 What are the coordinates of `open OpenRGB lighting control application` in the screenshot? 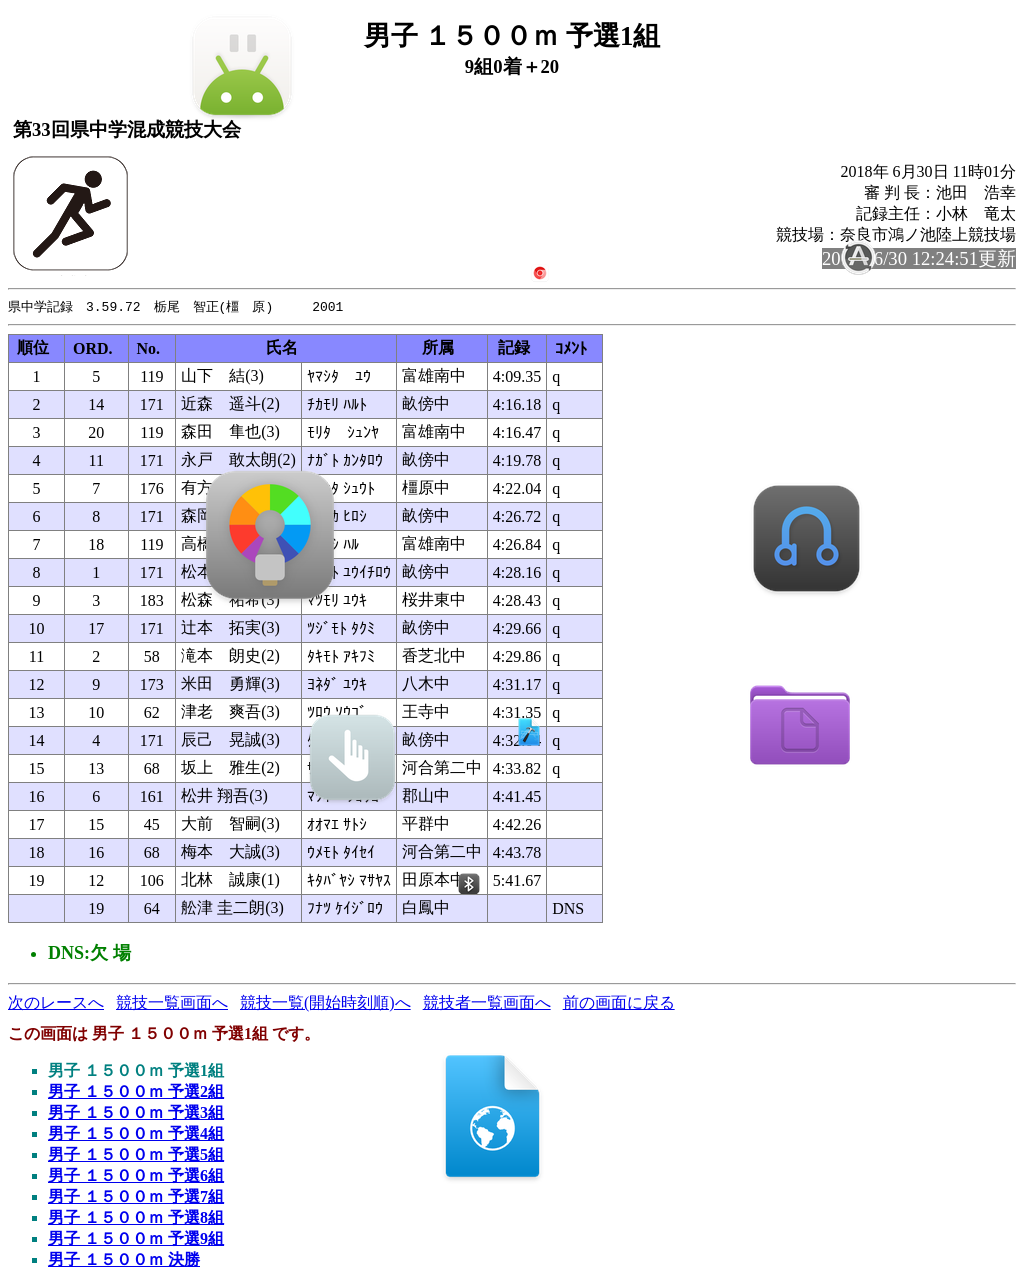 It's located at (270, 535).